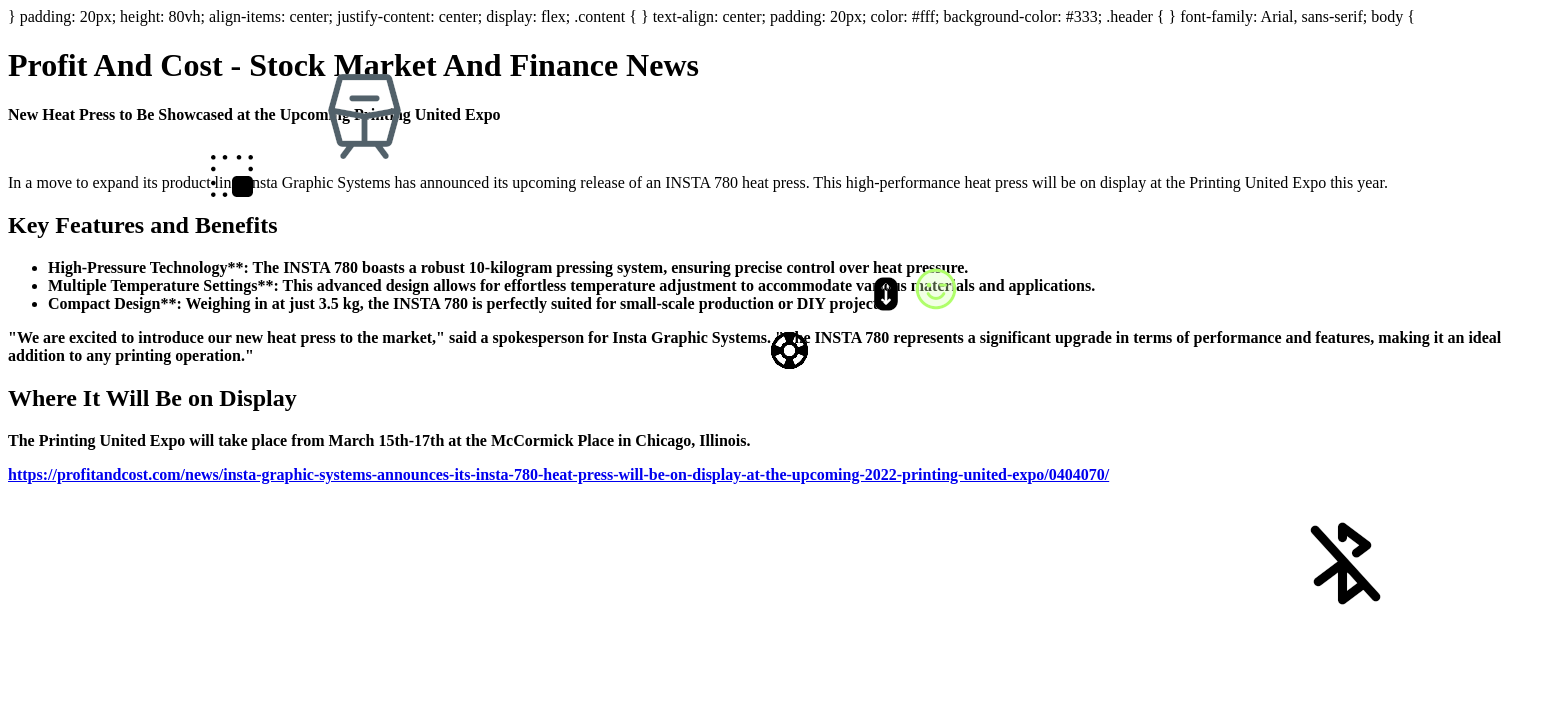 The height and width of the screenshot is (720, 1568). Describe the element at coordinates (886, 294) in the screenshot. I see `scroll up or down on the page` at that location.